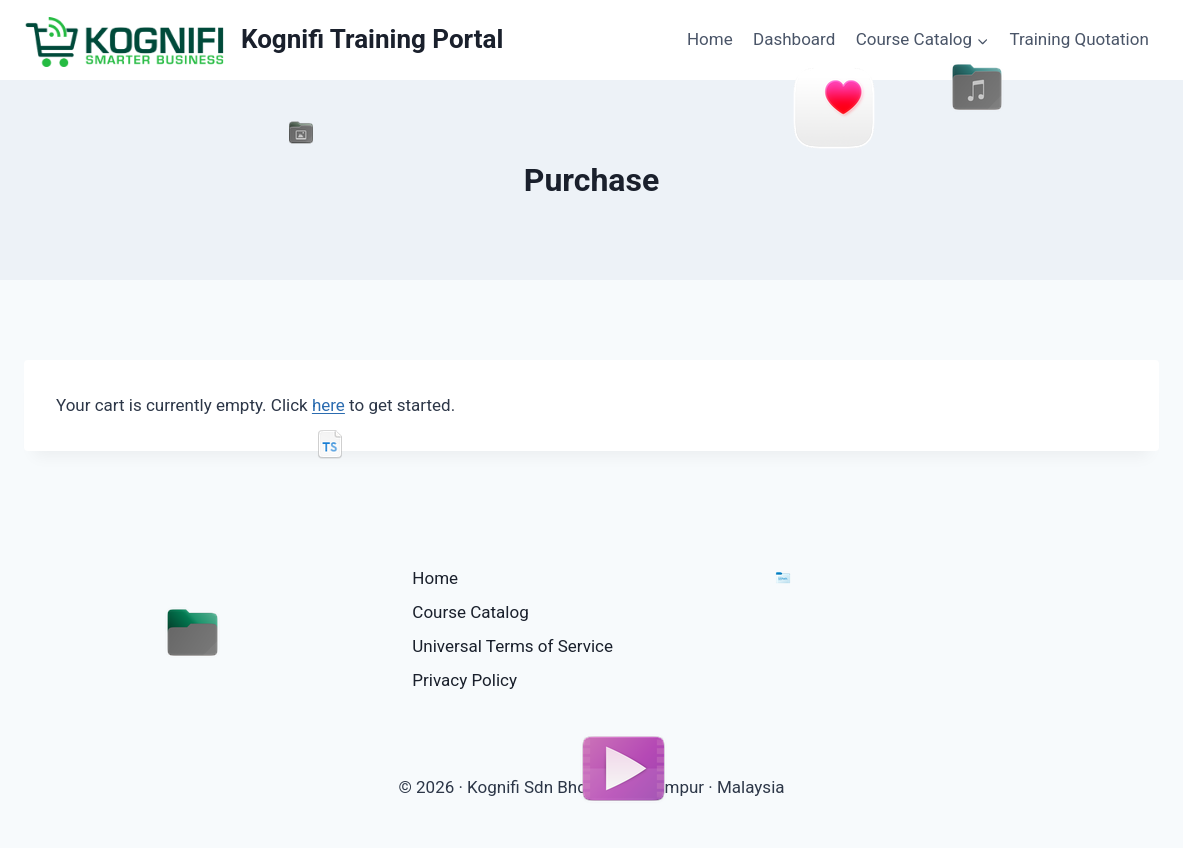  Describe the element at coordinates (192, 632) in the screenshot. I see `open folder containing files` at that location.